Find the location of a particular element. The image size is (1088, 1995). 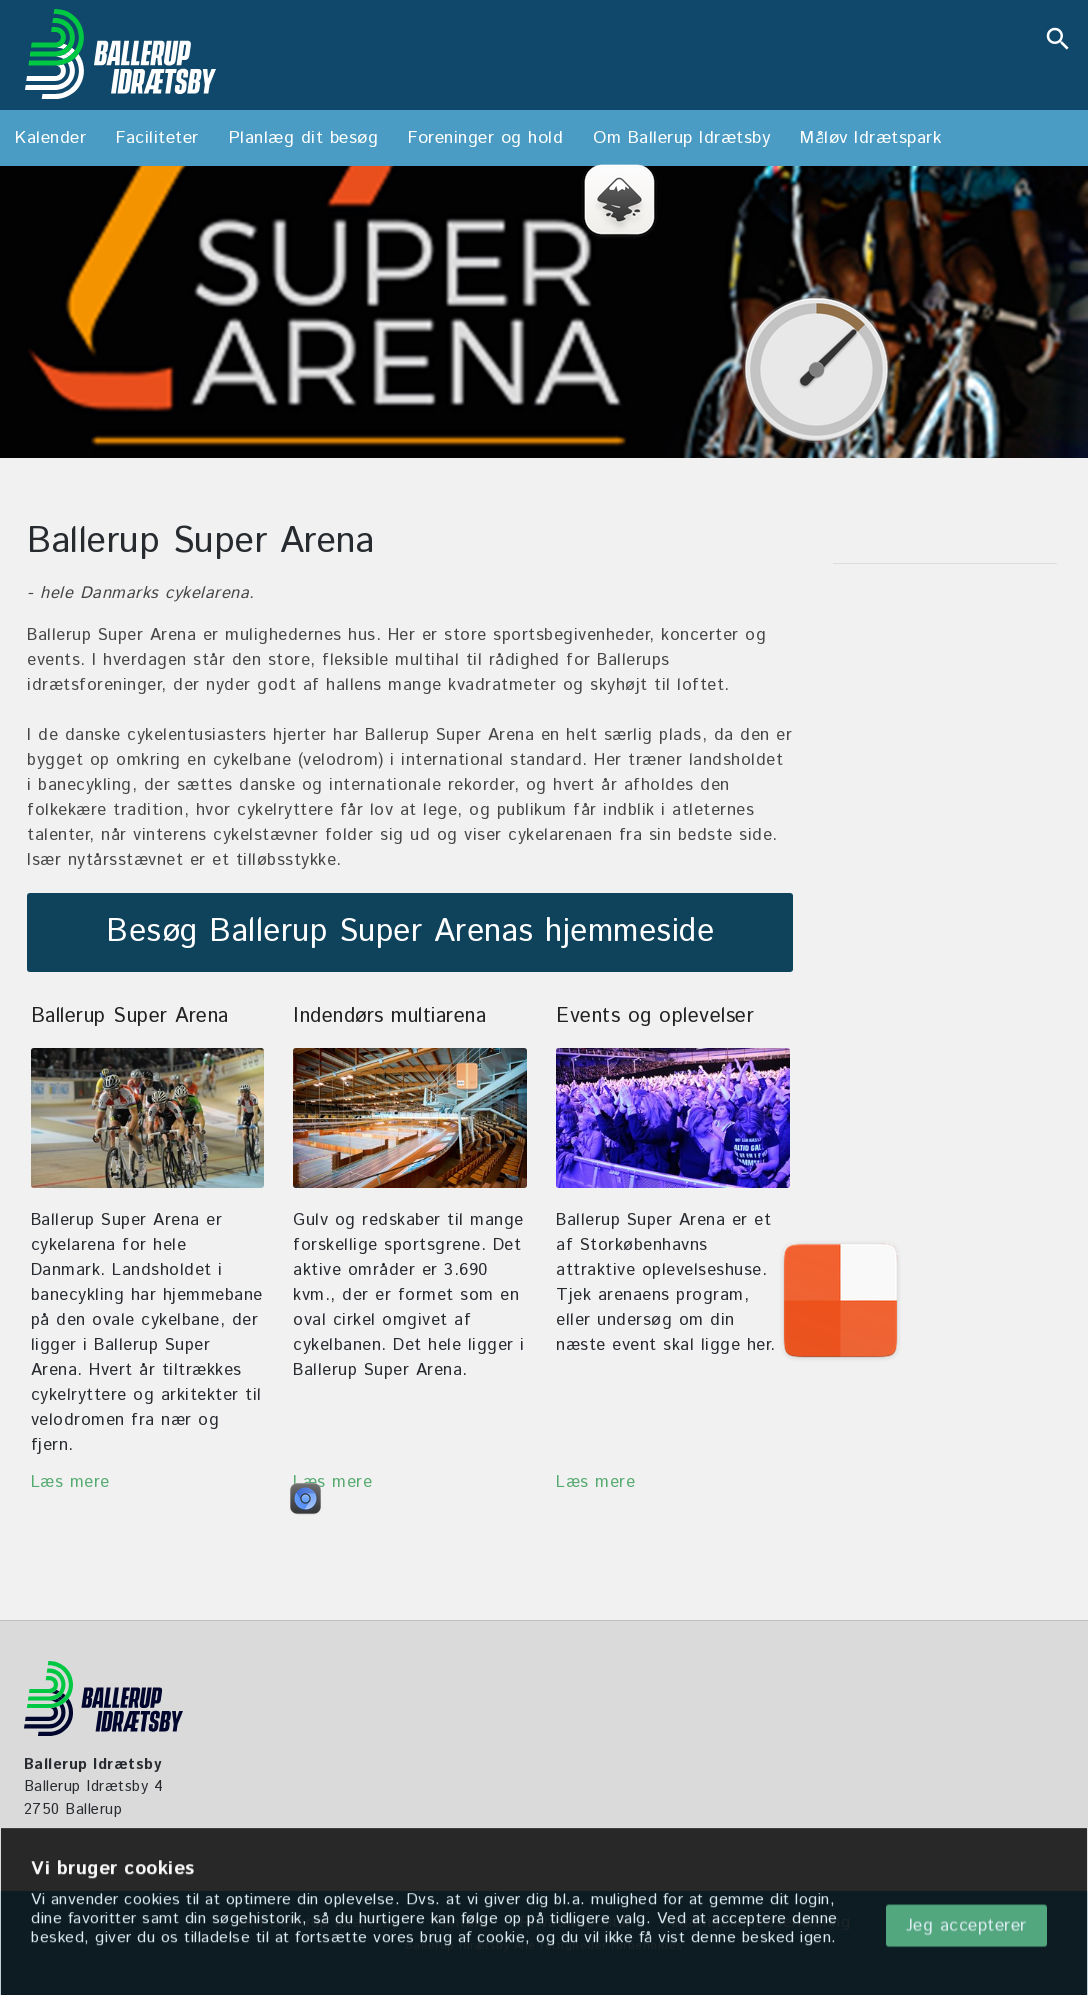

open sysprof system profiler application is located at coordinates (816, 369).